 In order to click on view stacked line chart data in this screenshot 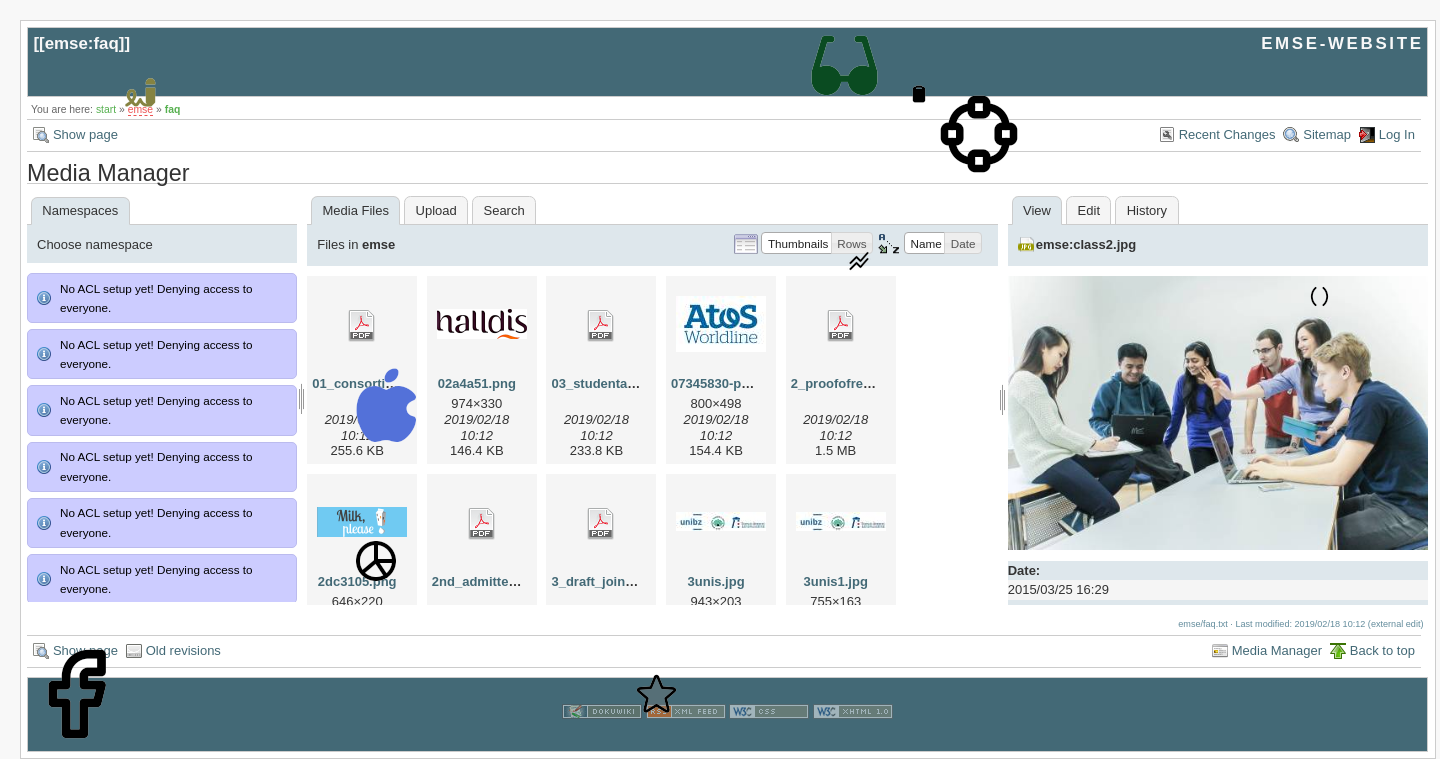, I will do `click(859, 261)`.